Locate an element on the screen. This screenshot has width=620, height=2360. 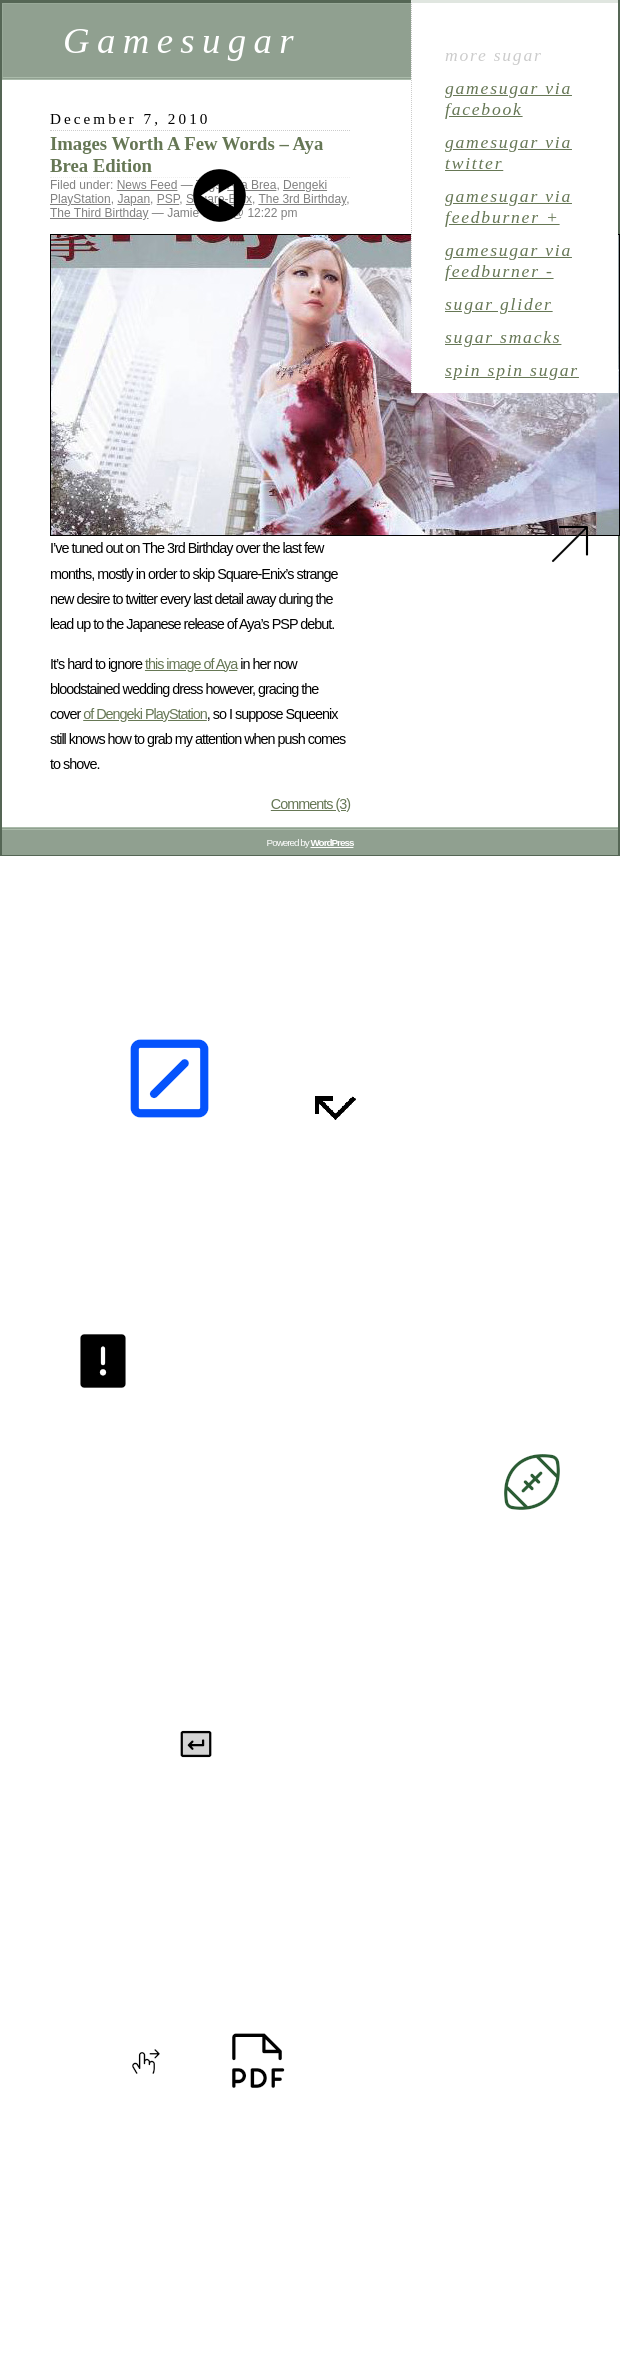
access sports scores and updates is located at coordinates (532, 1482).